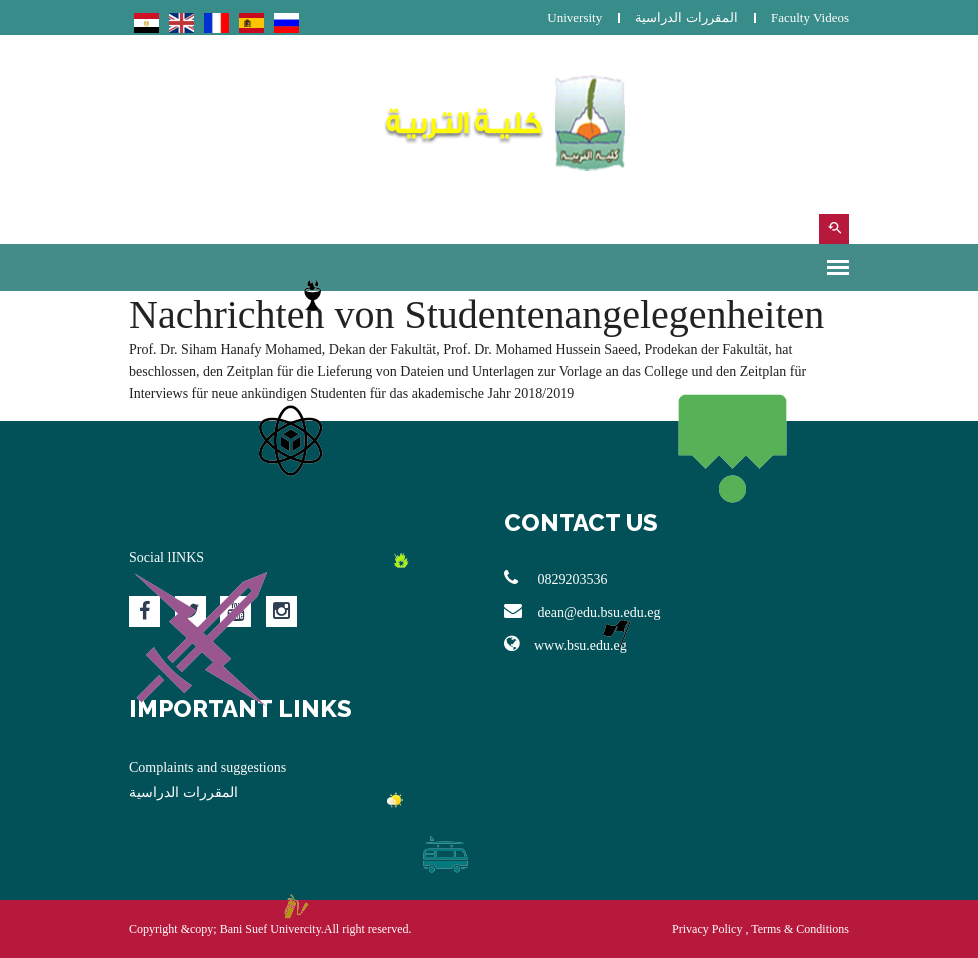 The width and height of the screenshot is (978, 958). Describe the element at coordinates (200, 639) in the screenshot. I see `select zeus's lightning sword weapon` at that location.